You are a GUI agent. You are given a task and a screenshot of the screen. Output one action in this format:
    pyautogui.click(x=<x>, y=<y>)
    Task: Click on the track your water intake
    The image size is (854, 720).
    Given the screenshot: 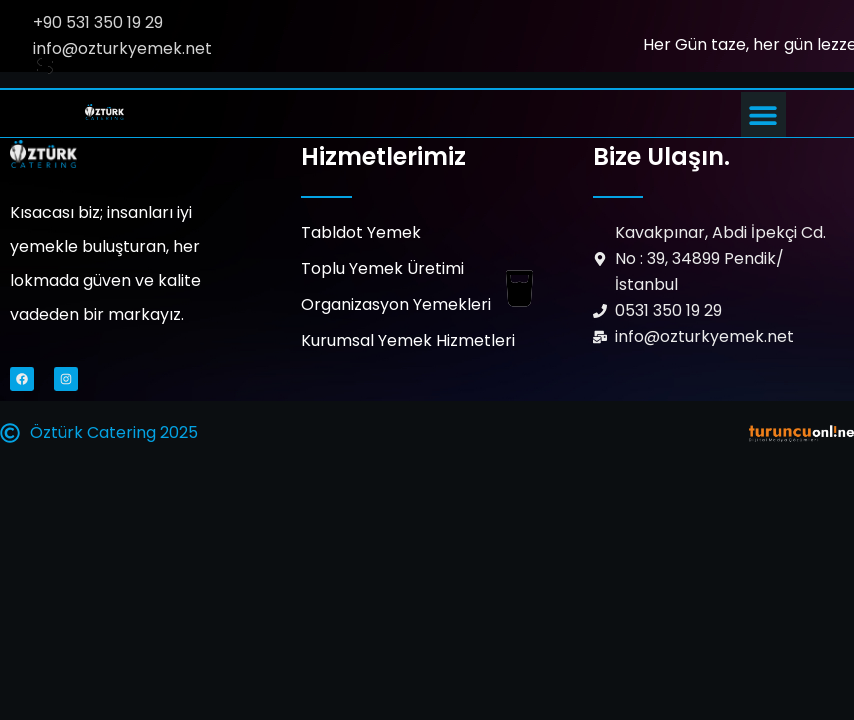 What is the action you would take?
    pyautogui.click(x=519, y=288)
    